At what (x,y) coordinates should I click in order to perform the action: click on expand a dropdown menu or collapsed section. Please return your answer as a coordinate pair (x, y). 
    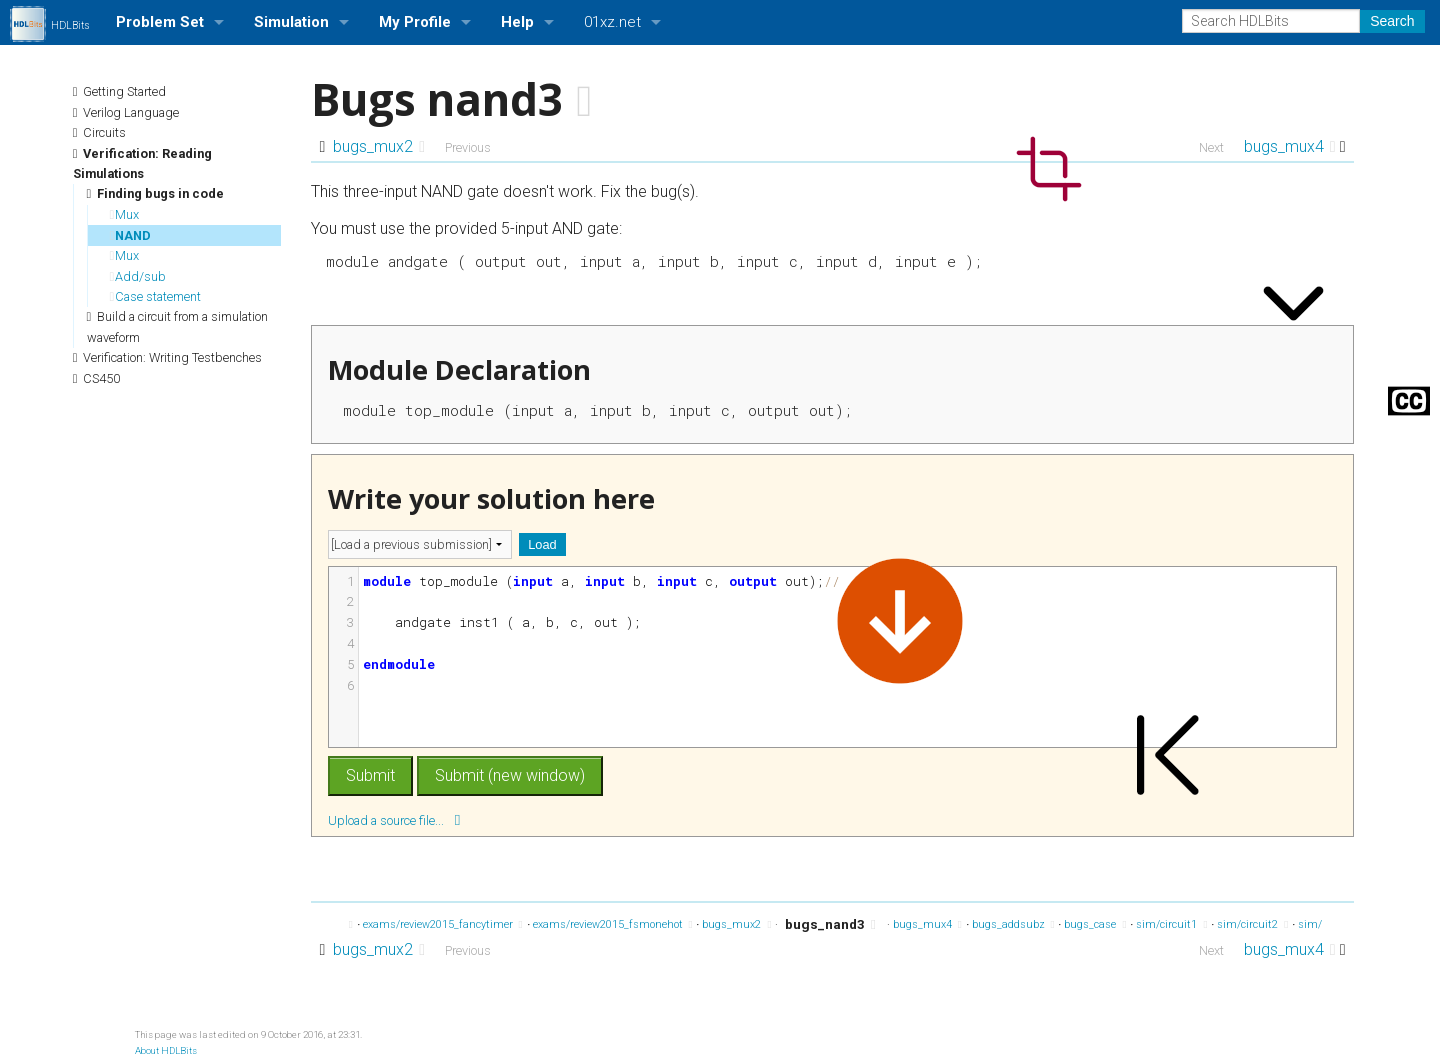
    Looking at the image, I should click on (1293, 303).